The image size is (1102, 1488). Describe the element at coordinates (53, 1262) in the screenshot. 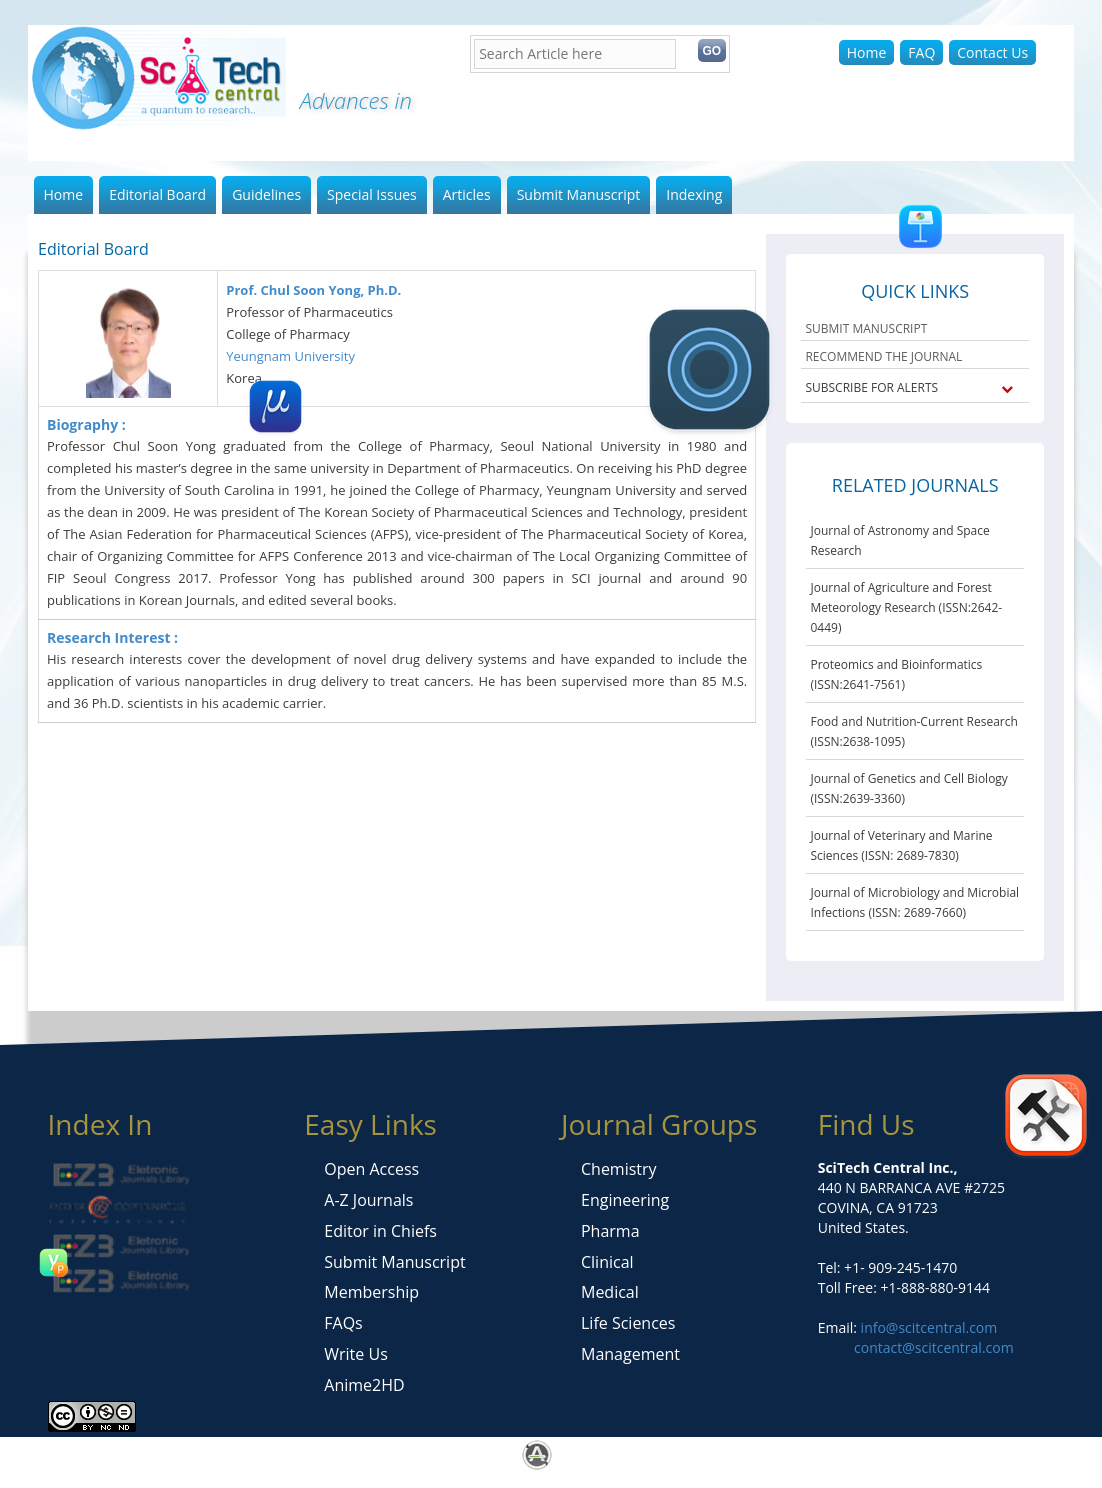

I see `open yubikey piv manager app` at that location.